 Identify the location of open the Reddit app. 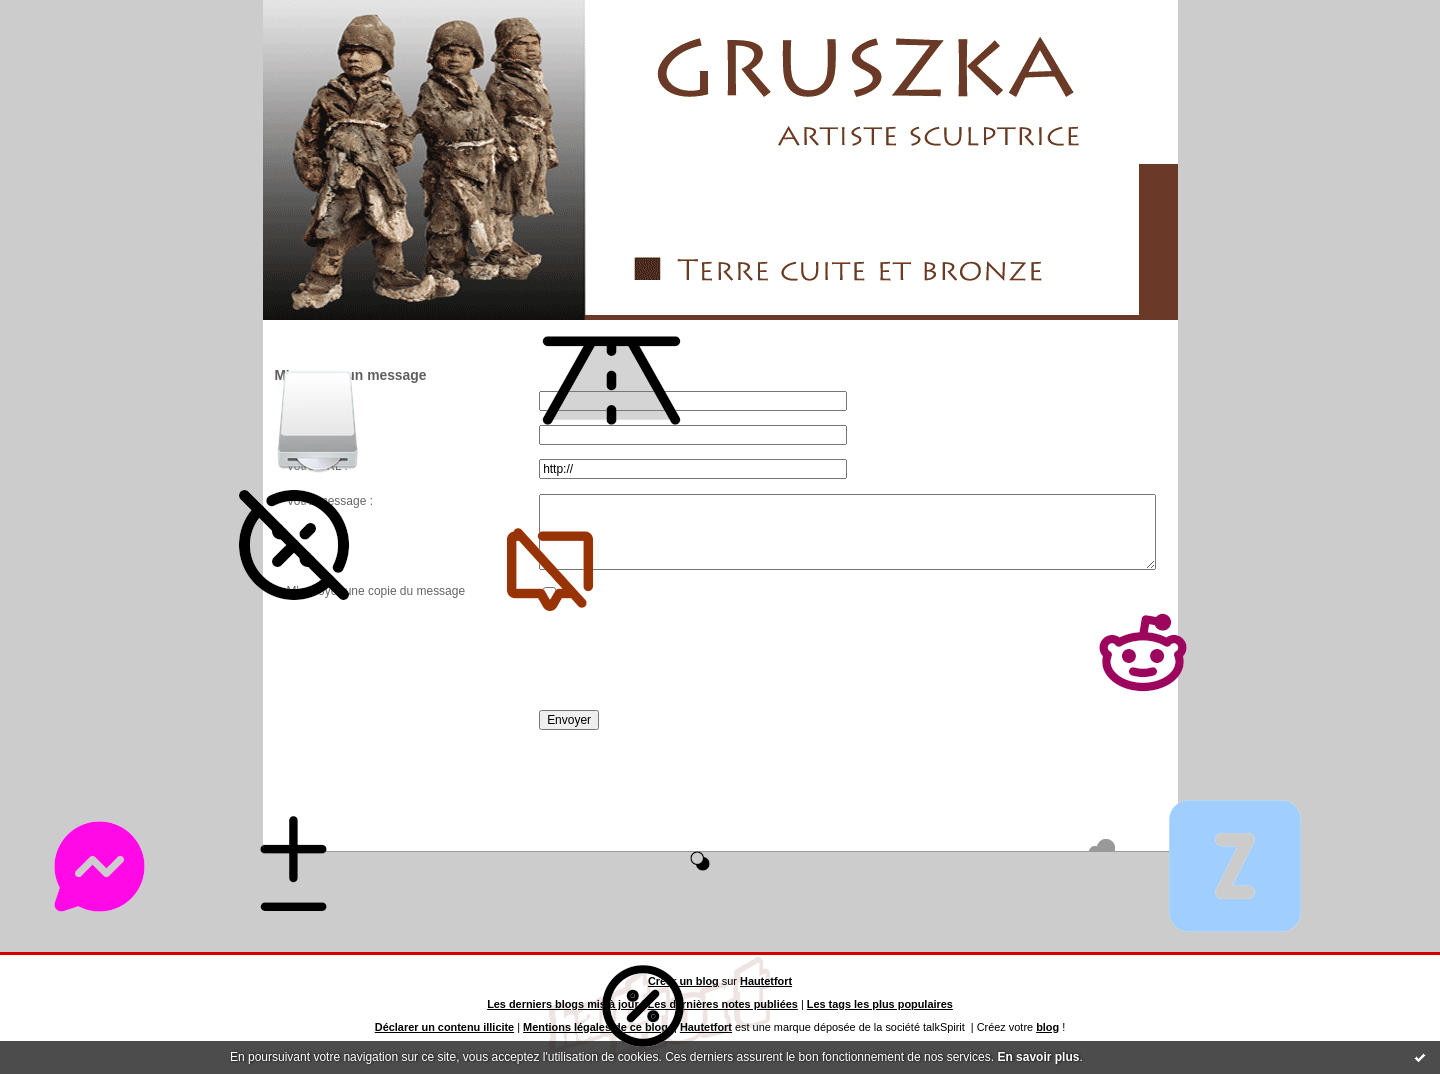
(1143, 656).